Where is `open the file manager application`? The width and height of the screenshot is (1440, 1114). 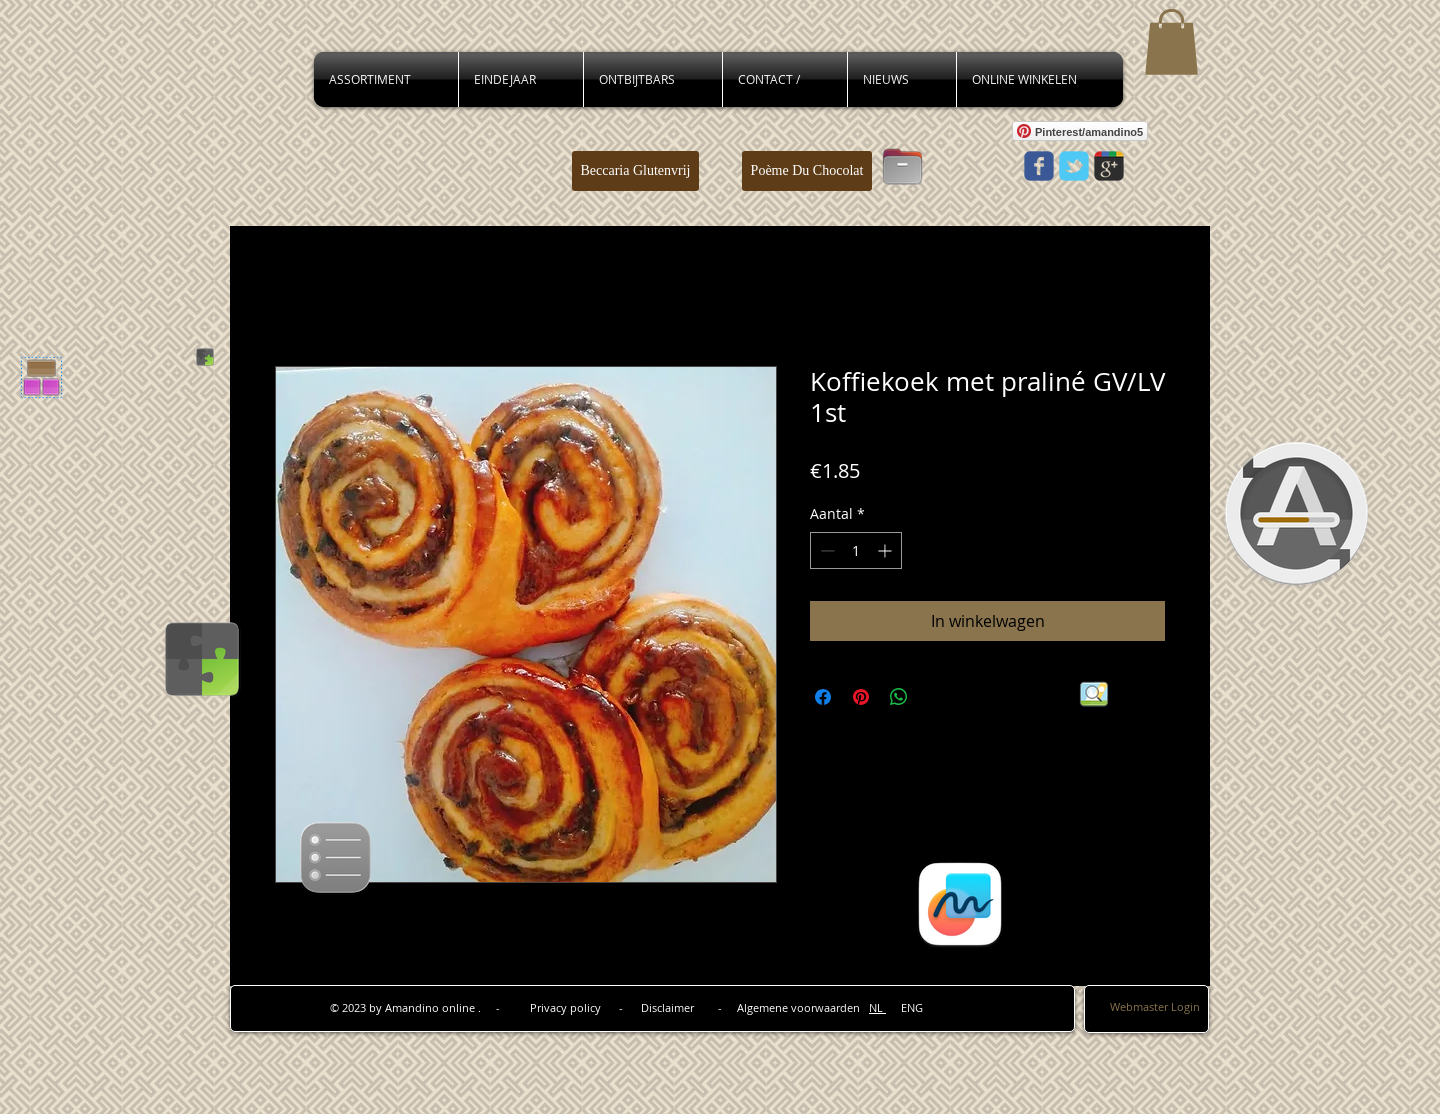 open the file manager application is located at coordinates (902, 166).